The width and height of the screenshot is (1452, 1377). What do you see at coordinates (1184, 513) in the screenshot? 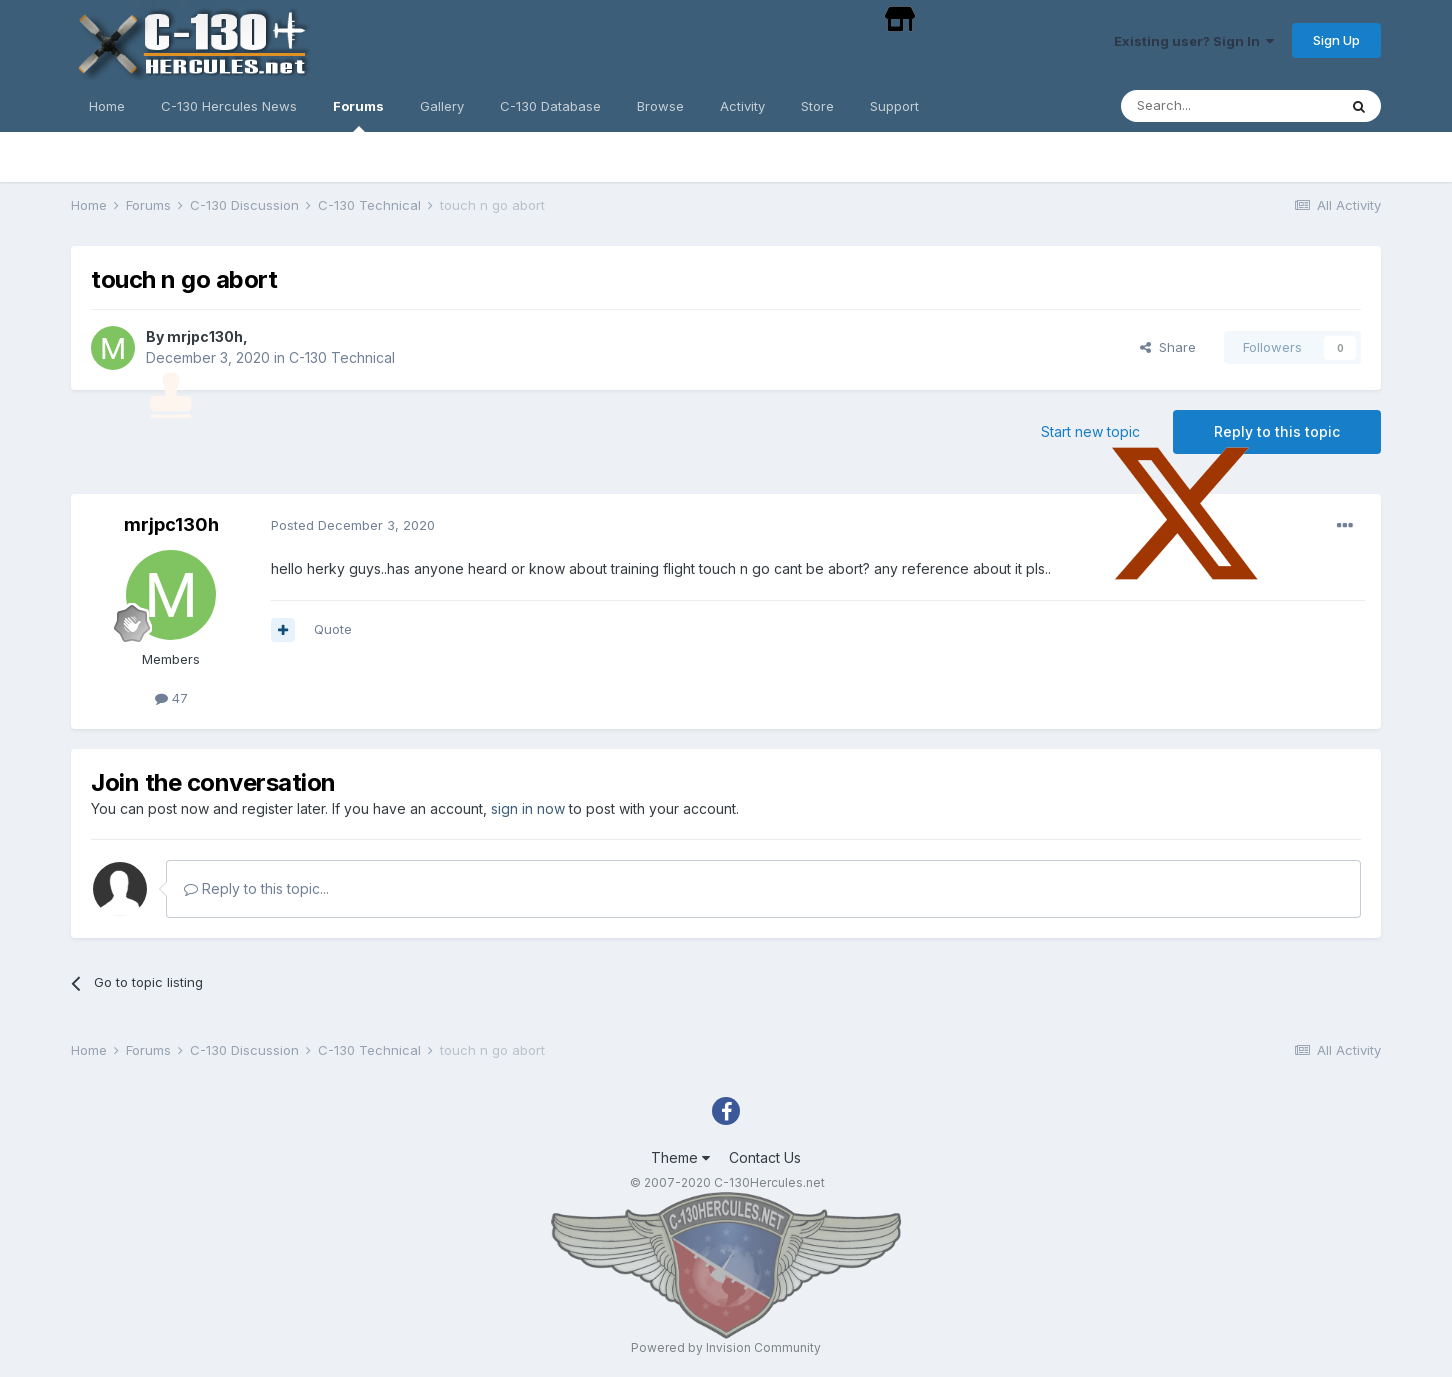
I see `share to X (formerly Twitter)` at bounding box center [1184, 513].